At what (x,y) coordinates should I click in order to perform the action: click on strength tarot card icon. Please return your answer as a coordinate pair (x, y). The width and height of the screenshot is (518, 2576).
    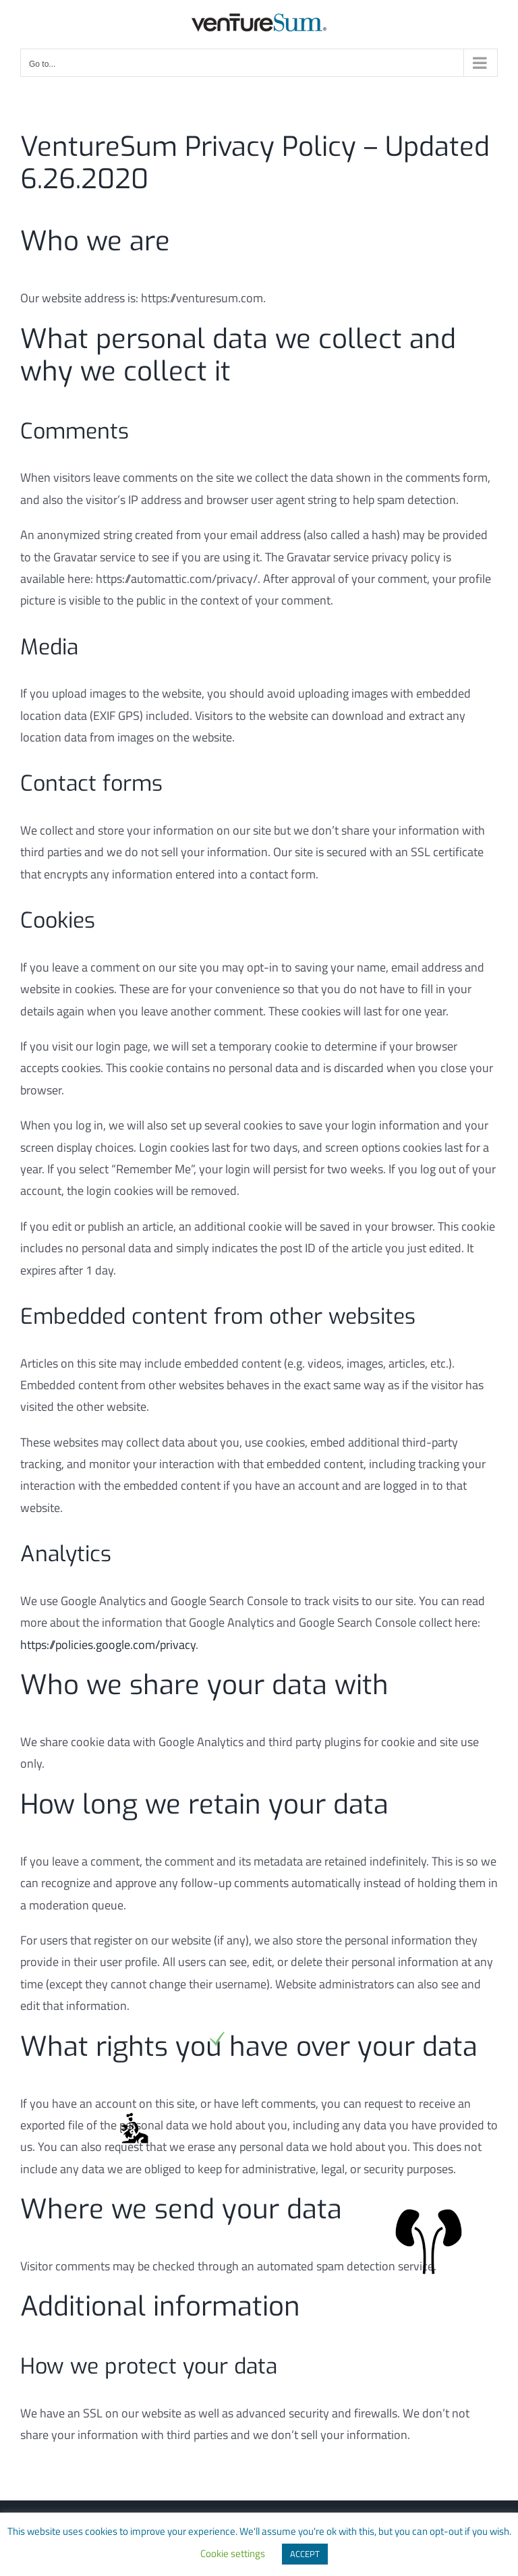
    Looking at the image, I should click on (133, 2128).